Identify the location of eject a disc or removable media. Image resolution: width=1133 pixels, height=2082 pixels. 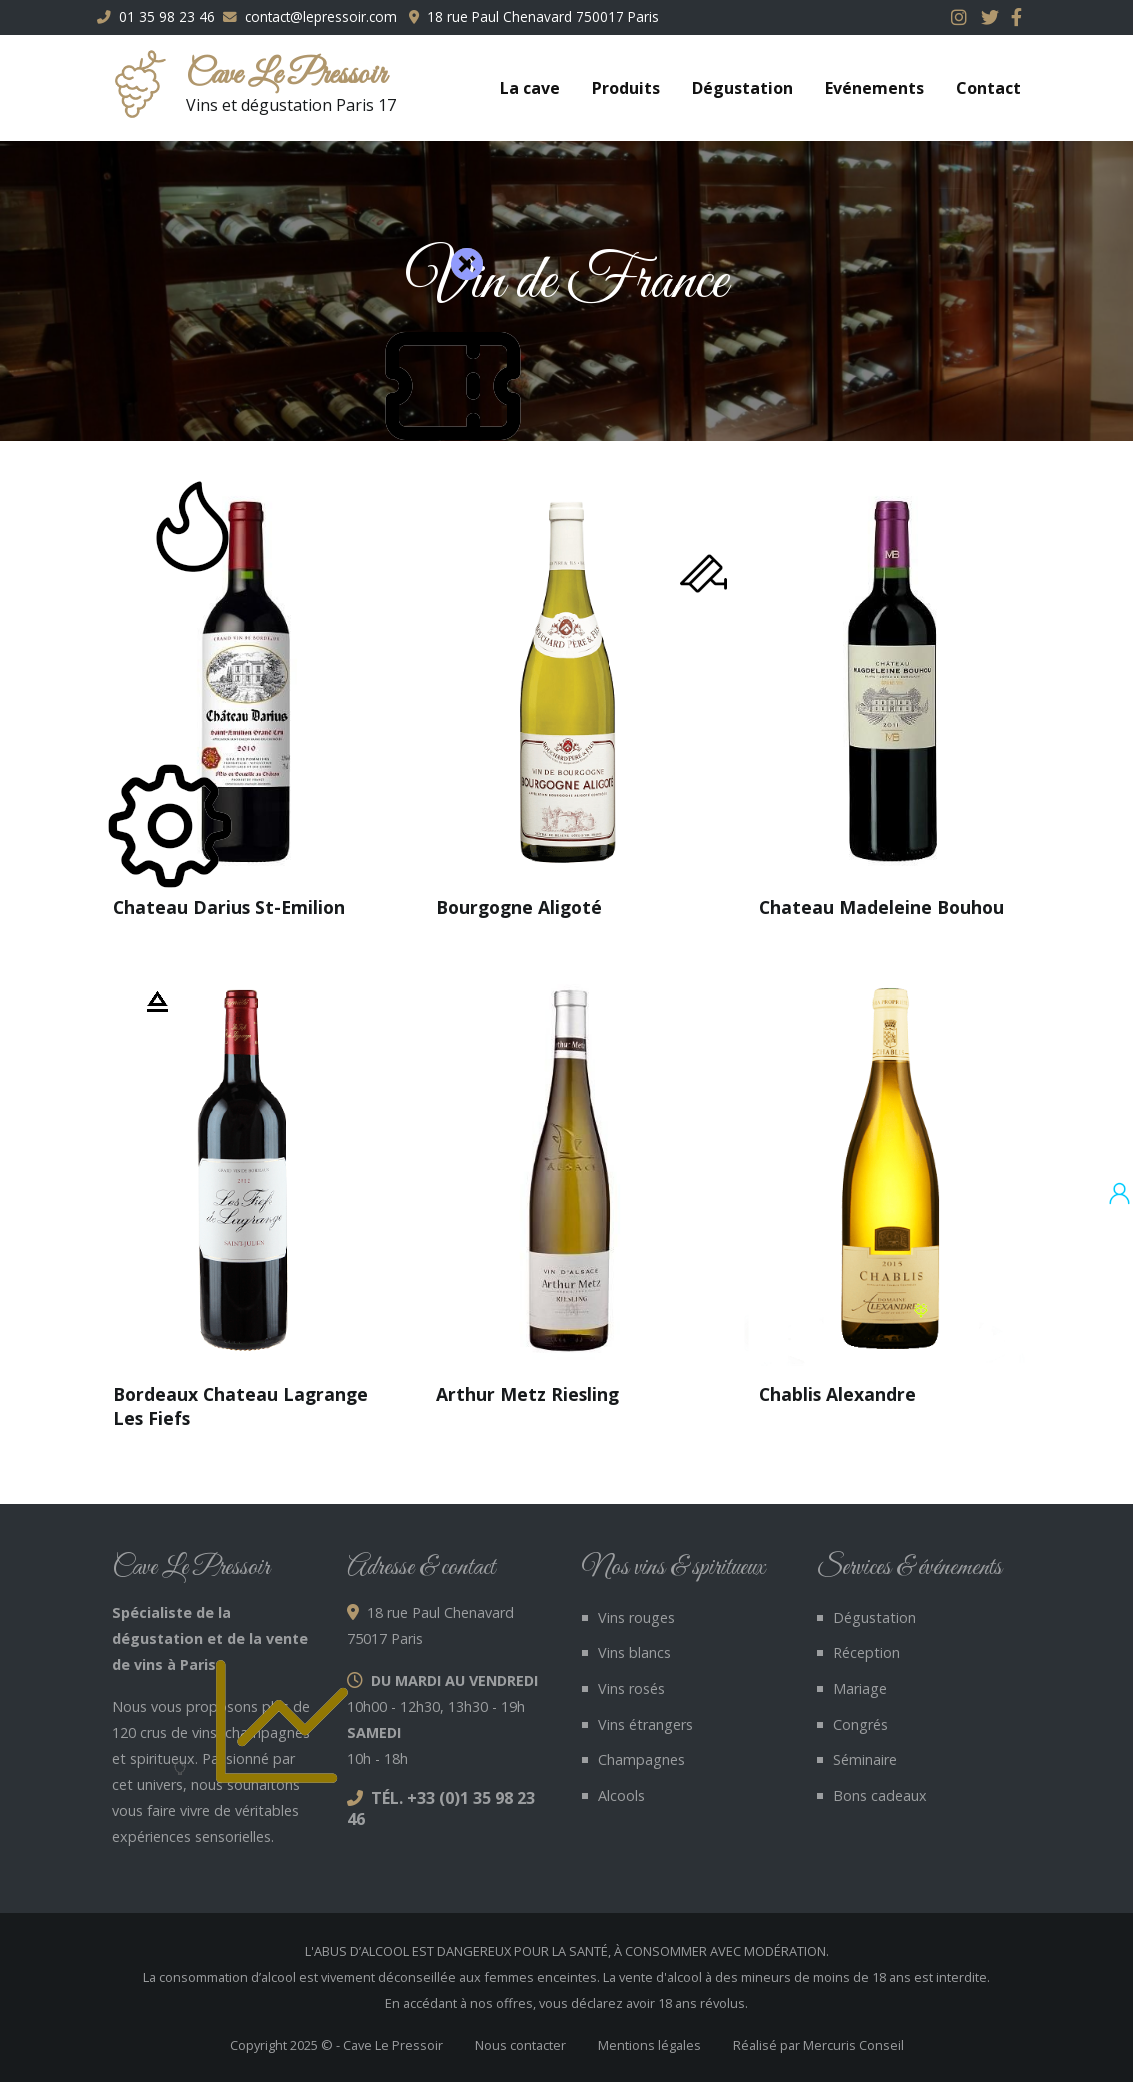
(157, 1001).